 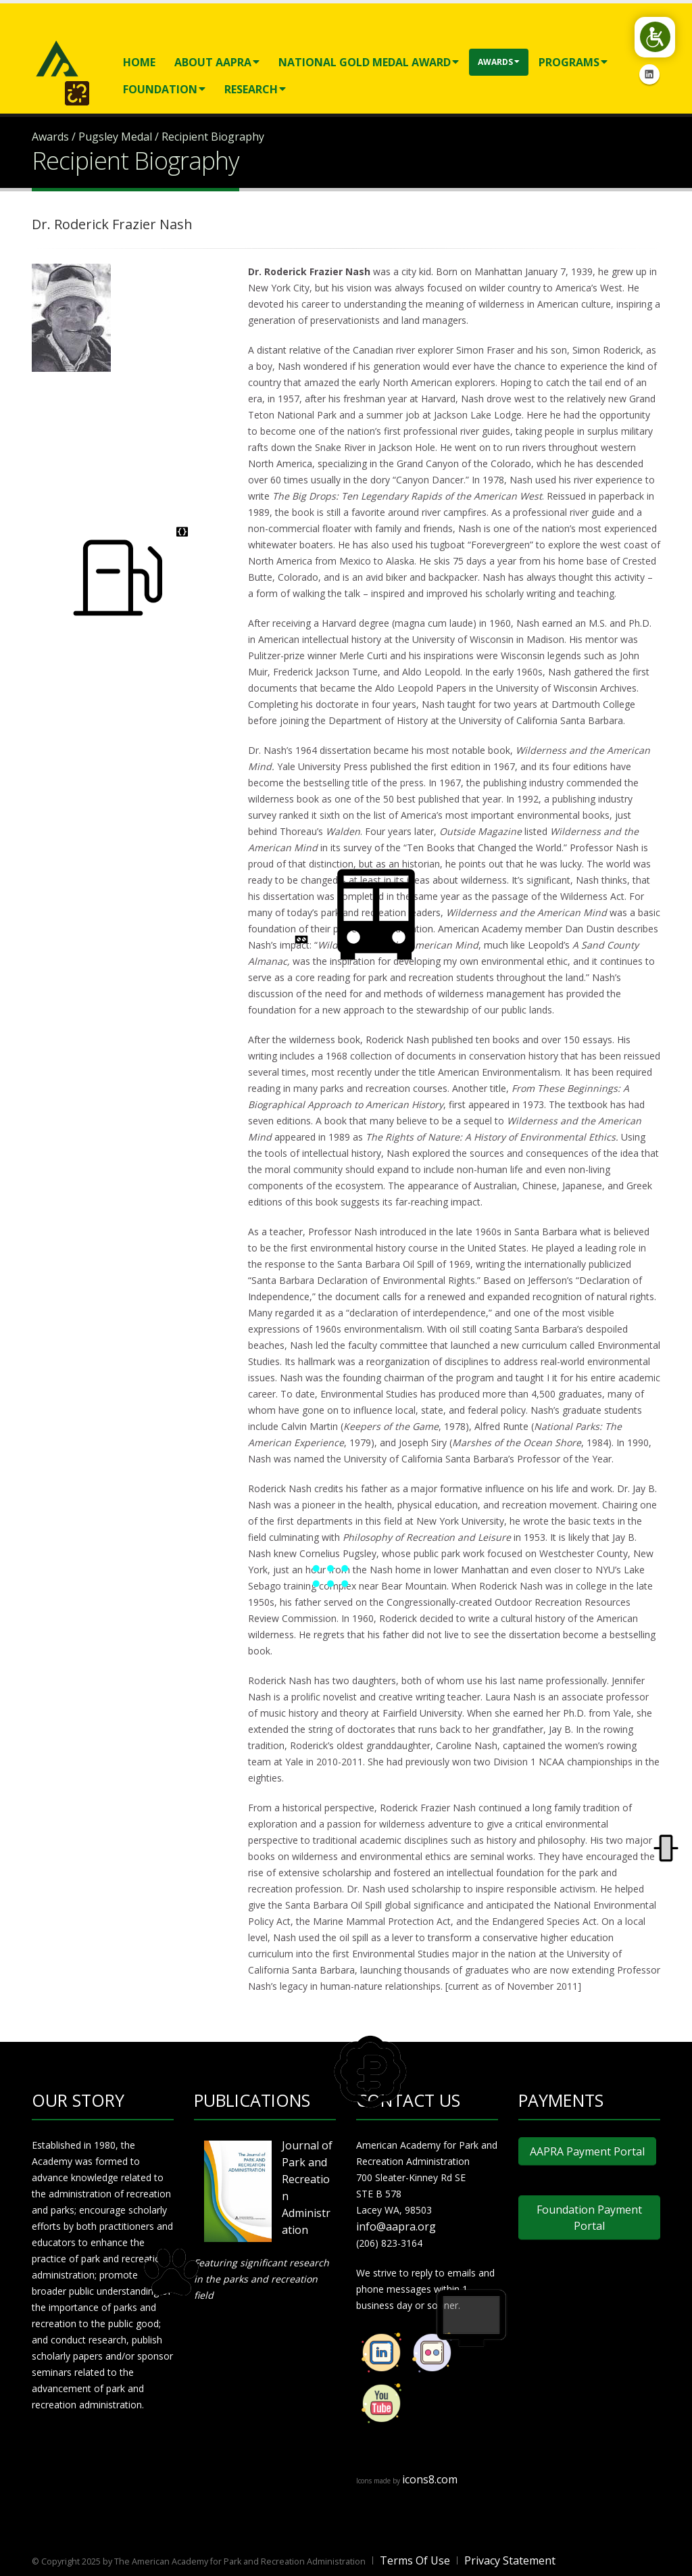 What do you see at coordinates (471, 2318) in the screenshot?
I see `access tv or display settings` at bounding box center [471, 2318].